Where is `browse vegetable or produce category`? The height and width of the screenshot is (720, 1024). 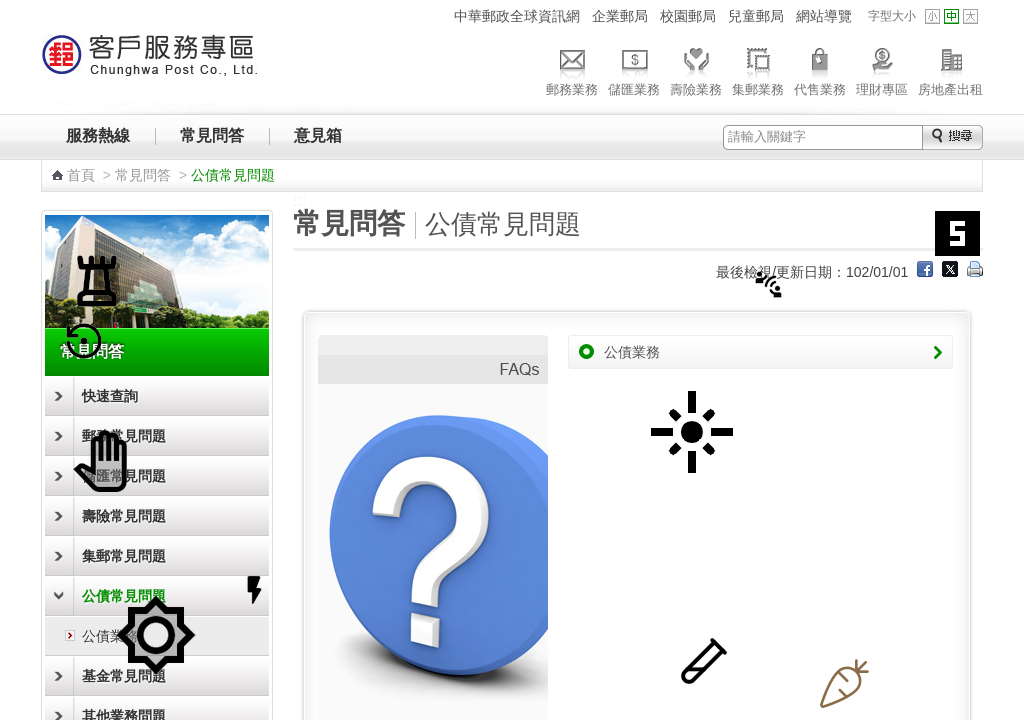
browse vegetable or produce category is located at coordinates (843, 684).